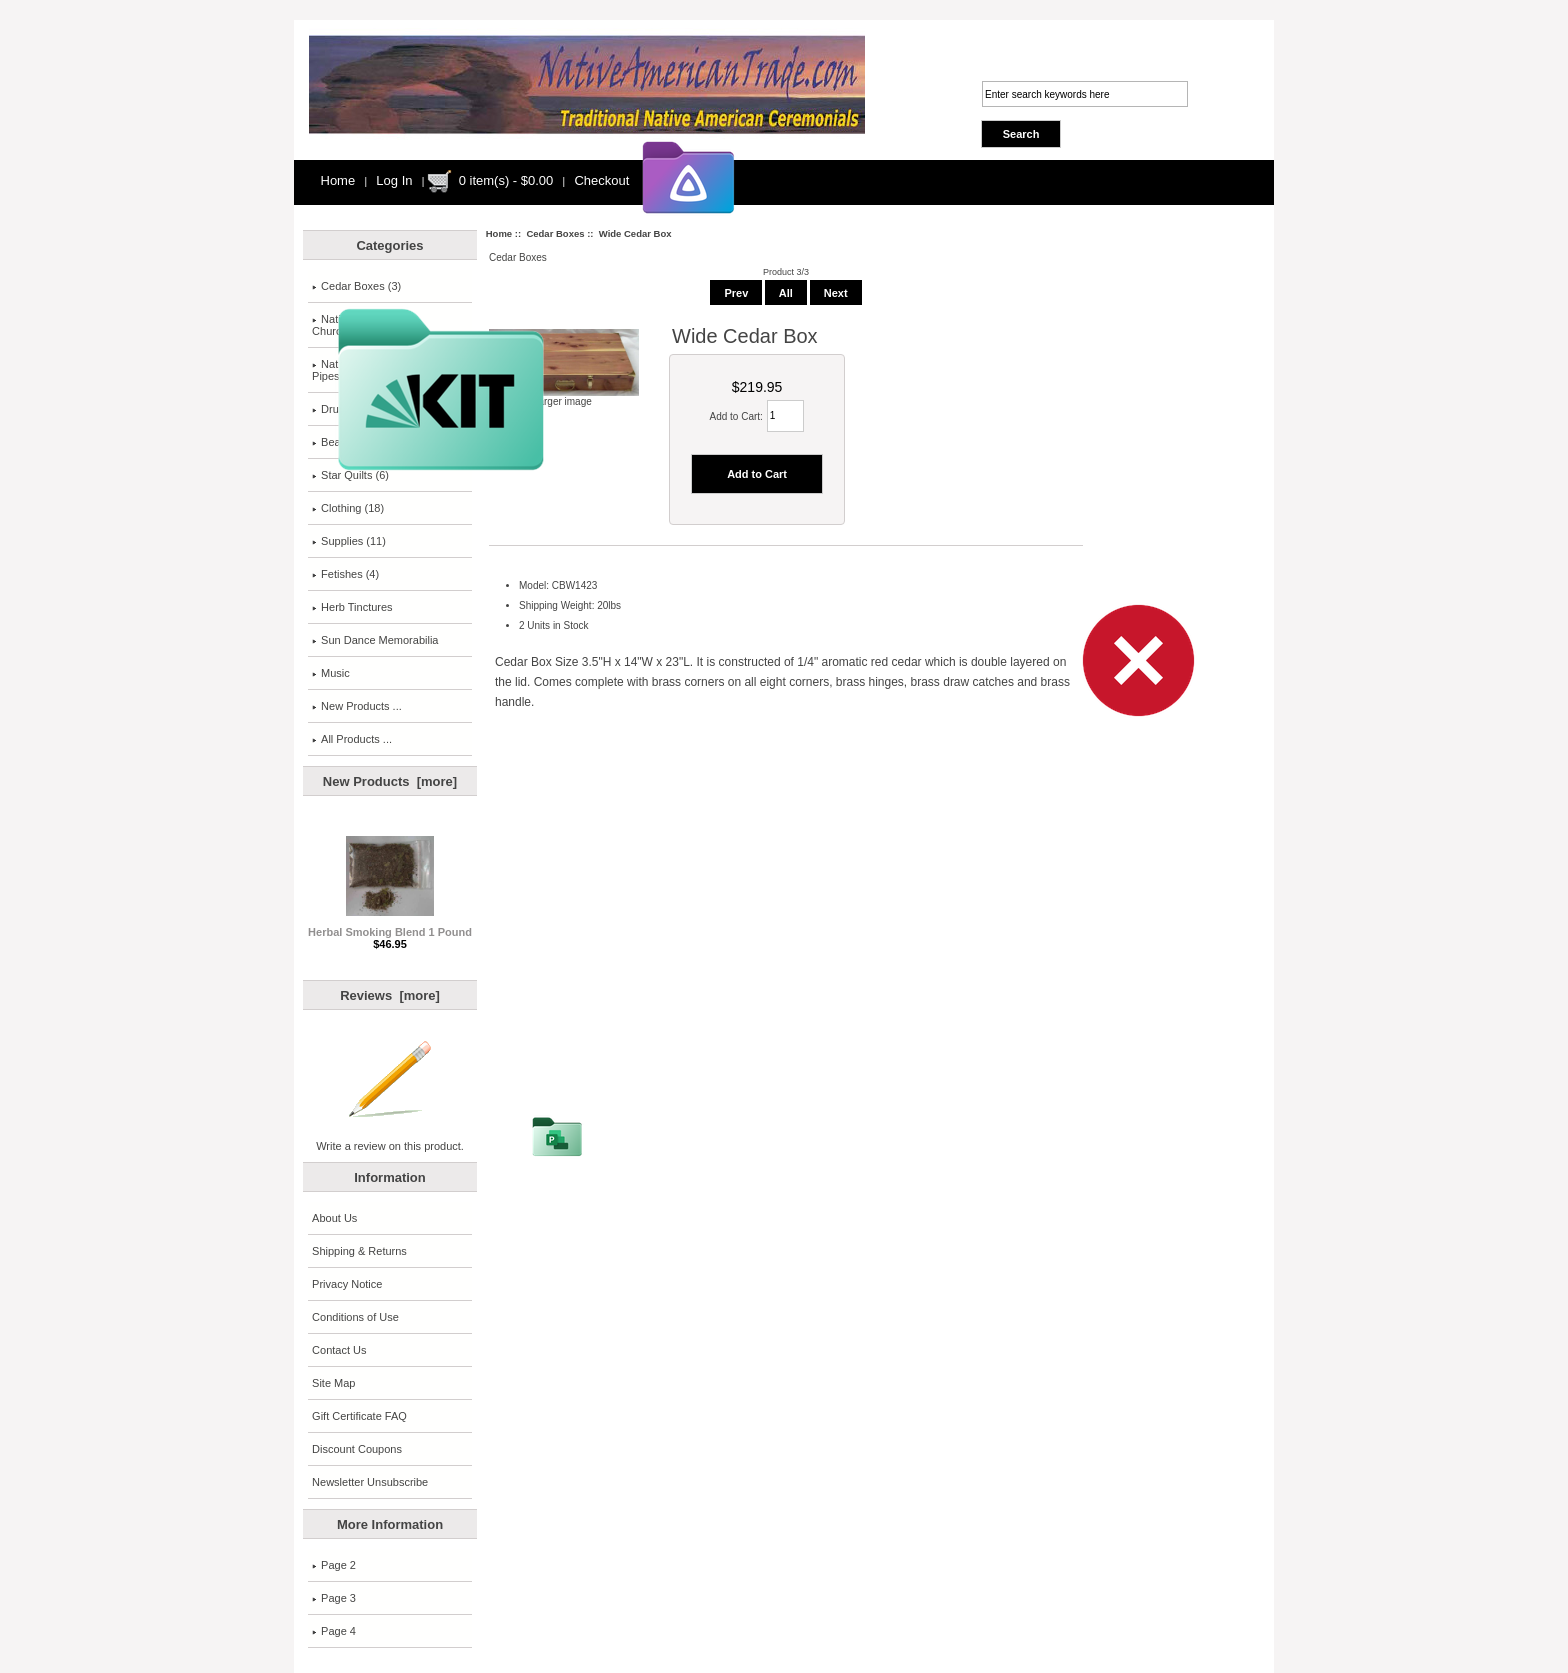 The width and height of the screenshot is (1568, 1673). I want to click on open jellyfin media server folder, so click(688, 180).